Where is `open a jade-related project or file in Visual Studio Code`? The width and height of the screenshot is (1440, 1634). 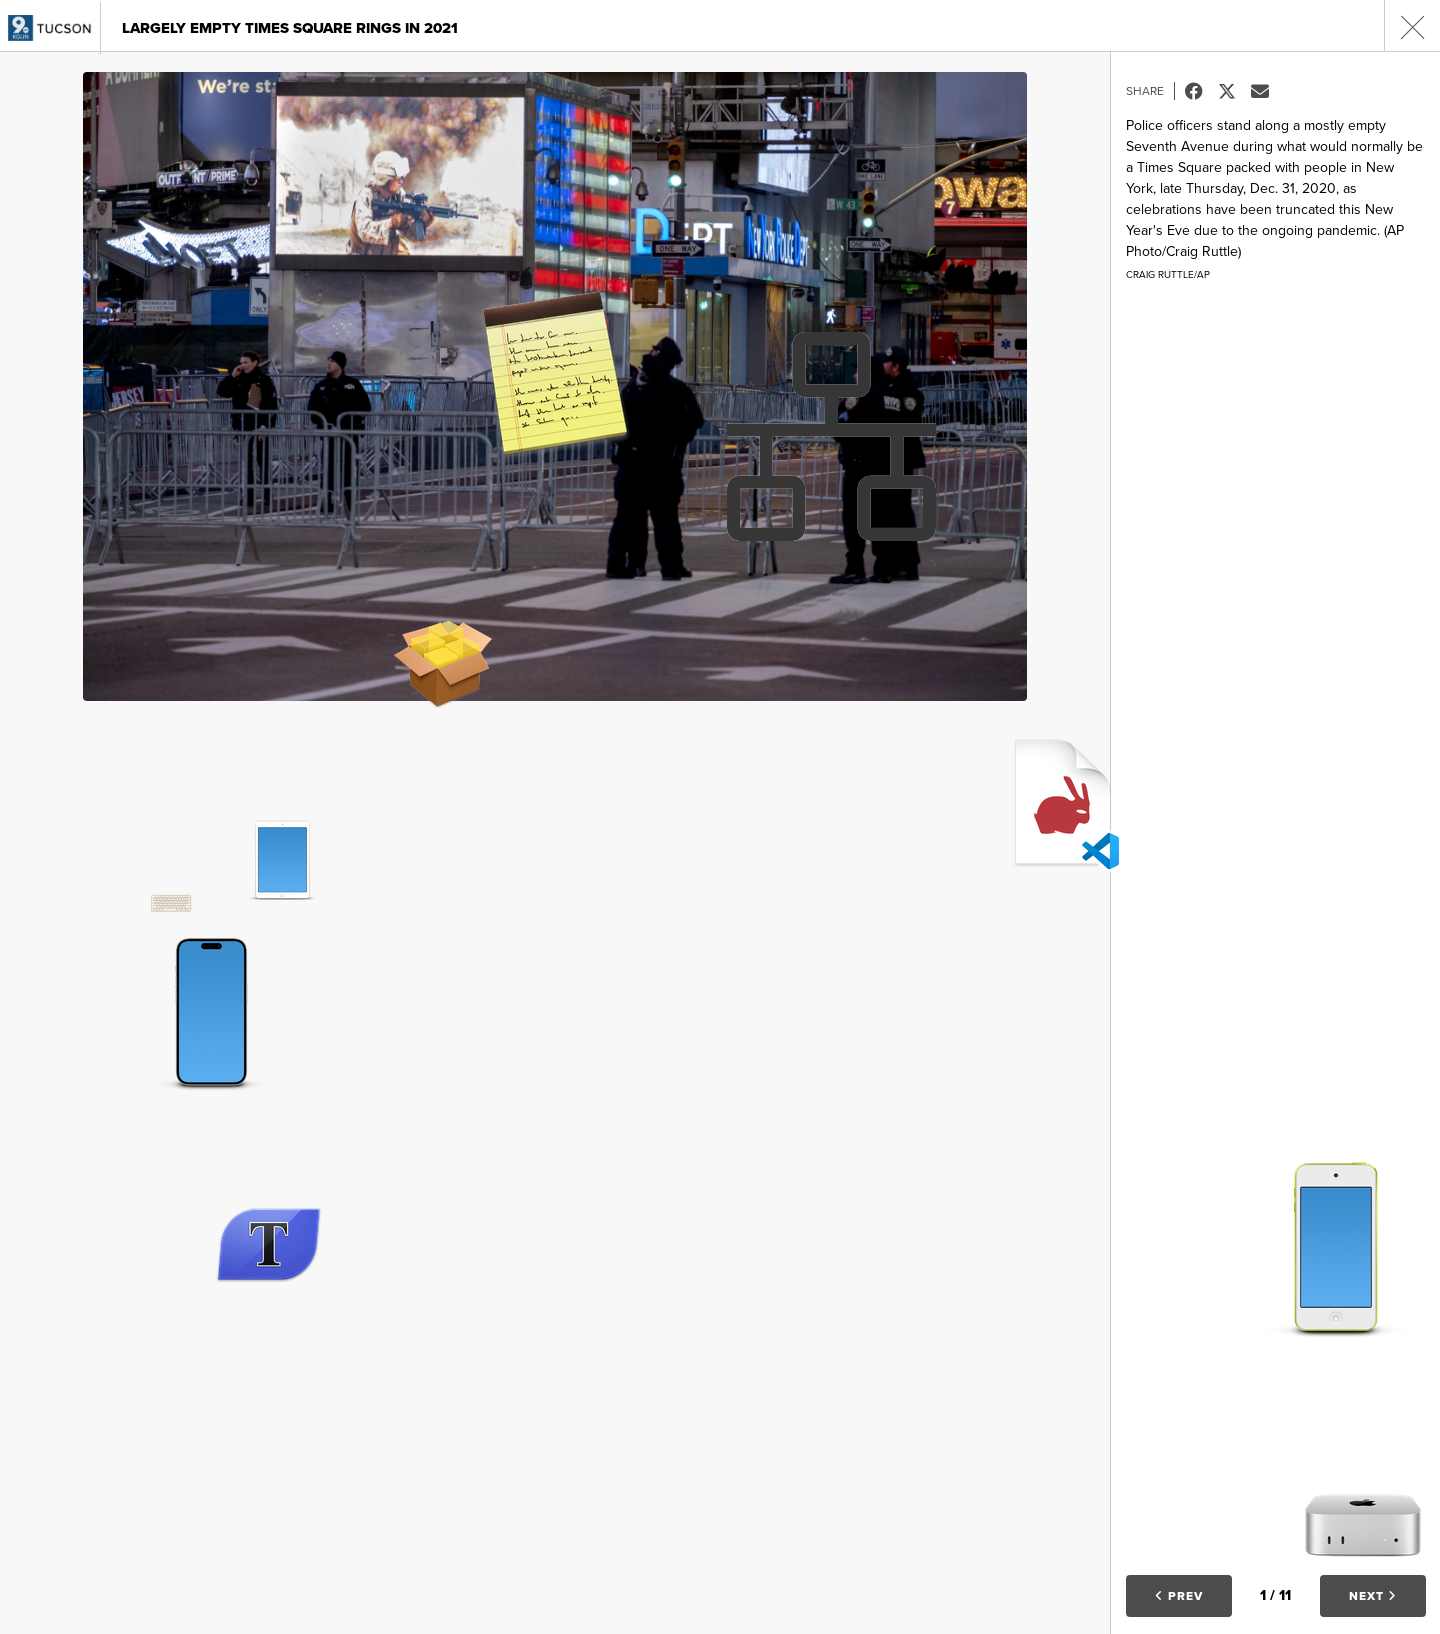
open a jade-related project or file in Visual Studio Code is located at coordinates (1063, 805).